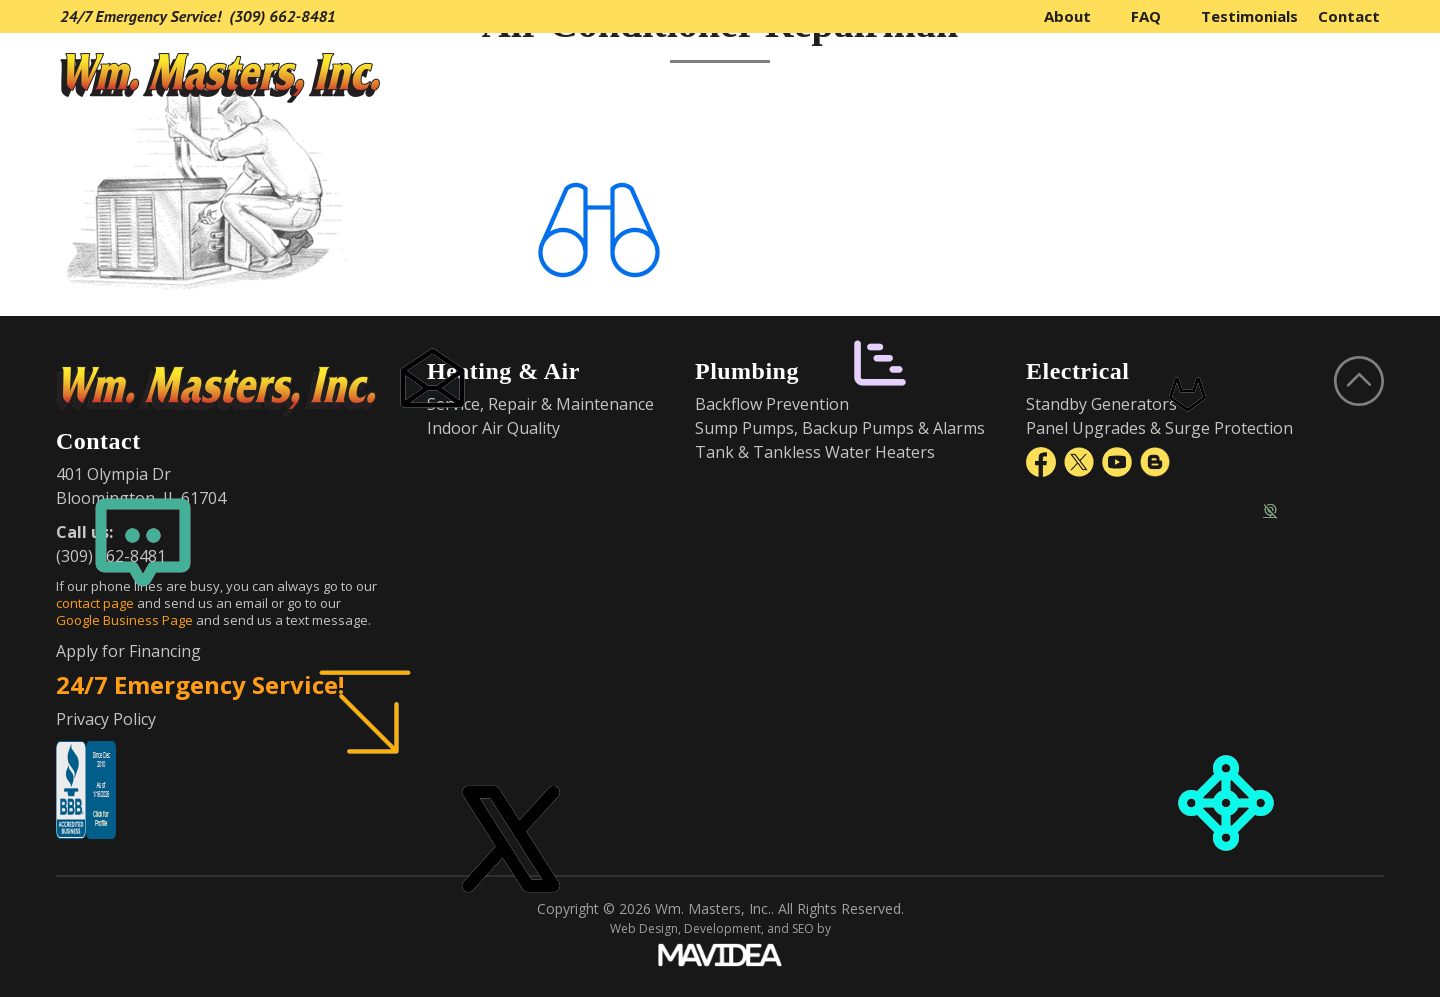  Describe the element at coordinates (365, 716) in the screenshot. I see `move item to bottom-right corner` at that location.